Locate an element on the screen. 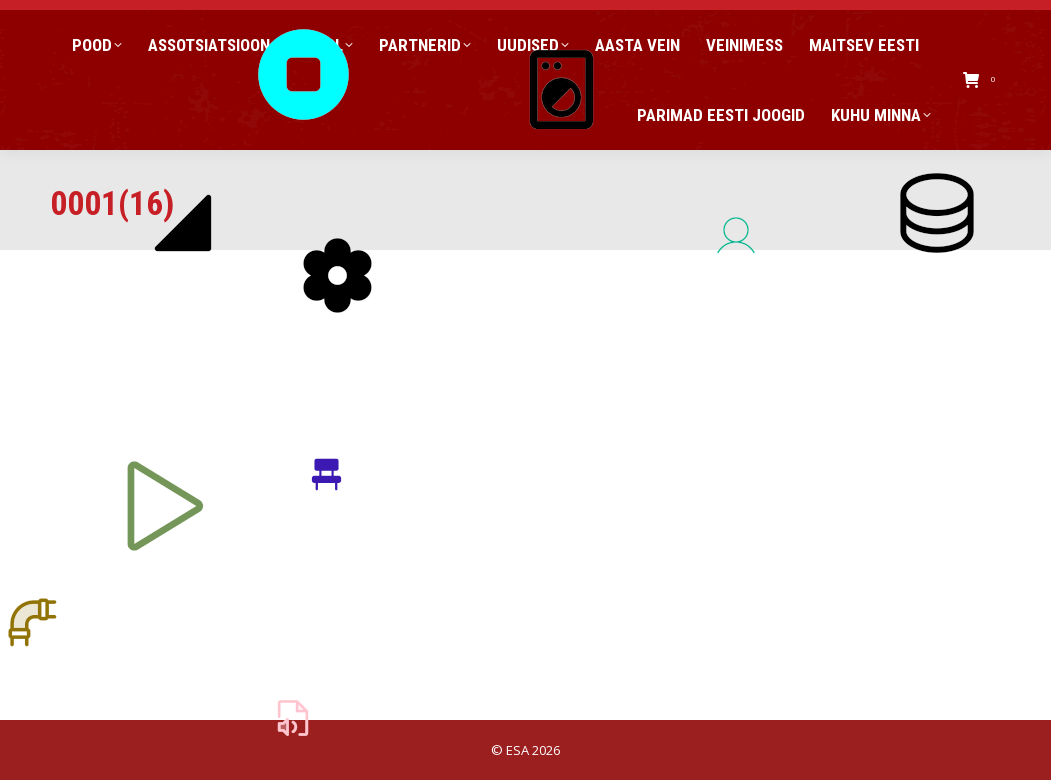 The height and width of the screenshot is (780, 1051). access garden or plant care features is located at coordinates (337, 275).